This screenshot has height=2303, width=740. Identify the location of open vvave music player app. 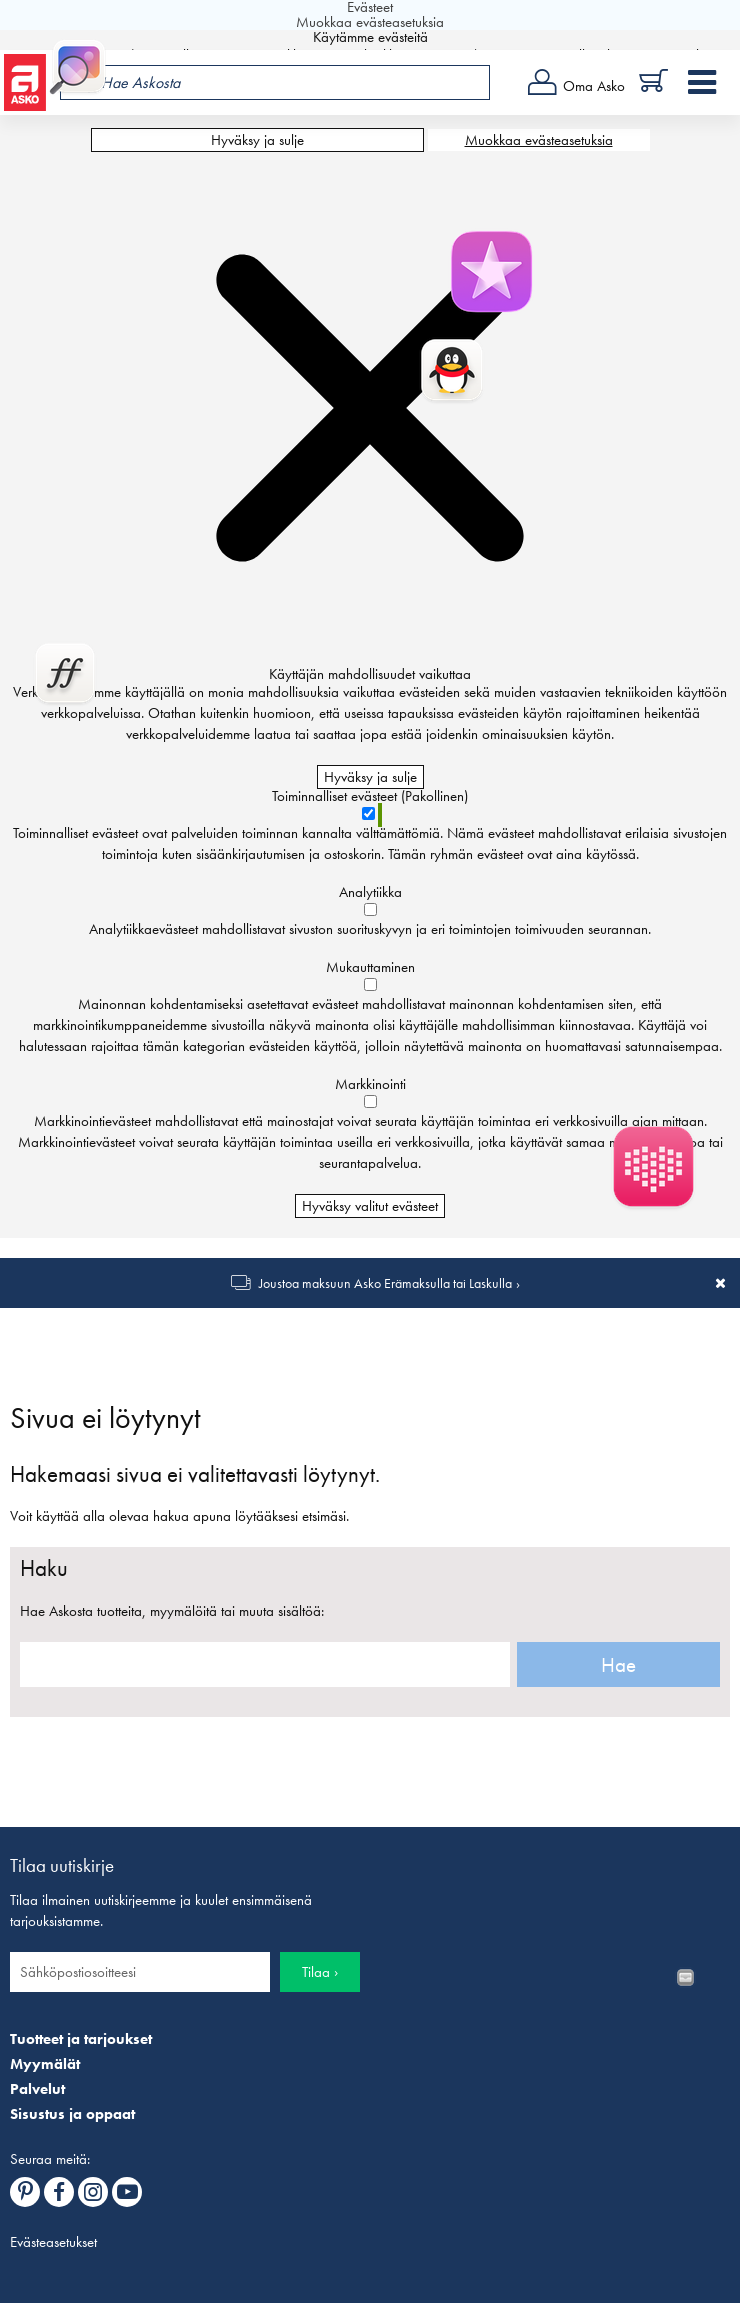
(653, 1166).